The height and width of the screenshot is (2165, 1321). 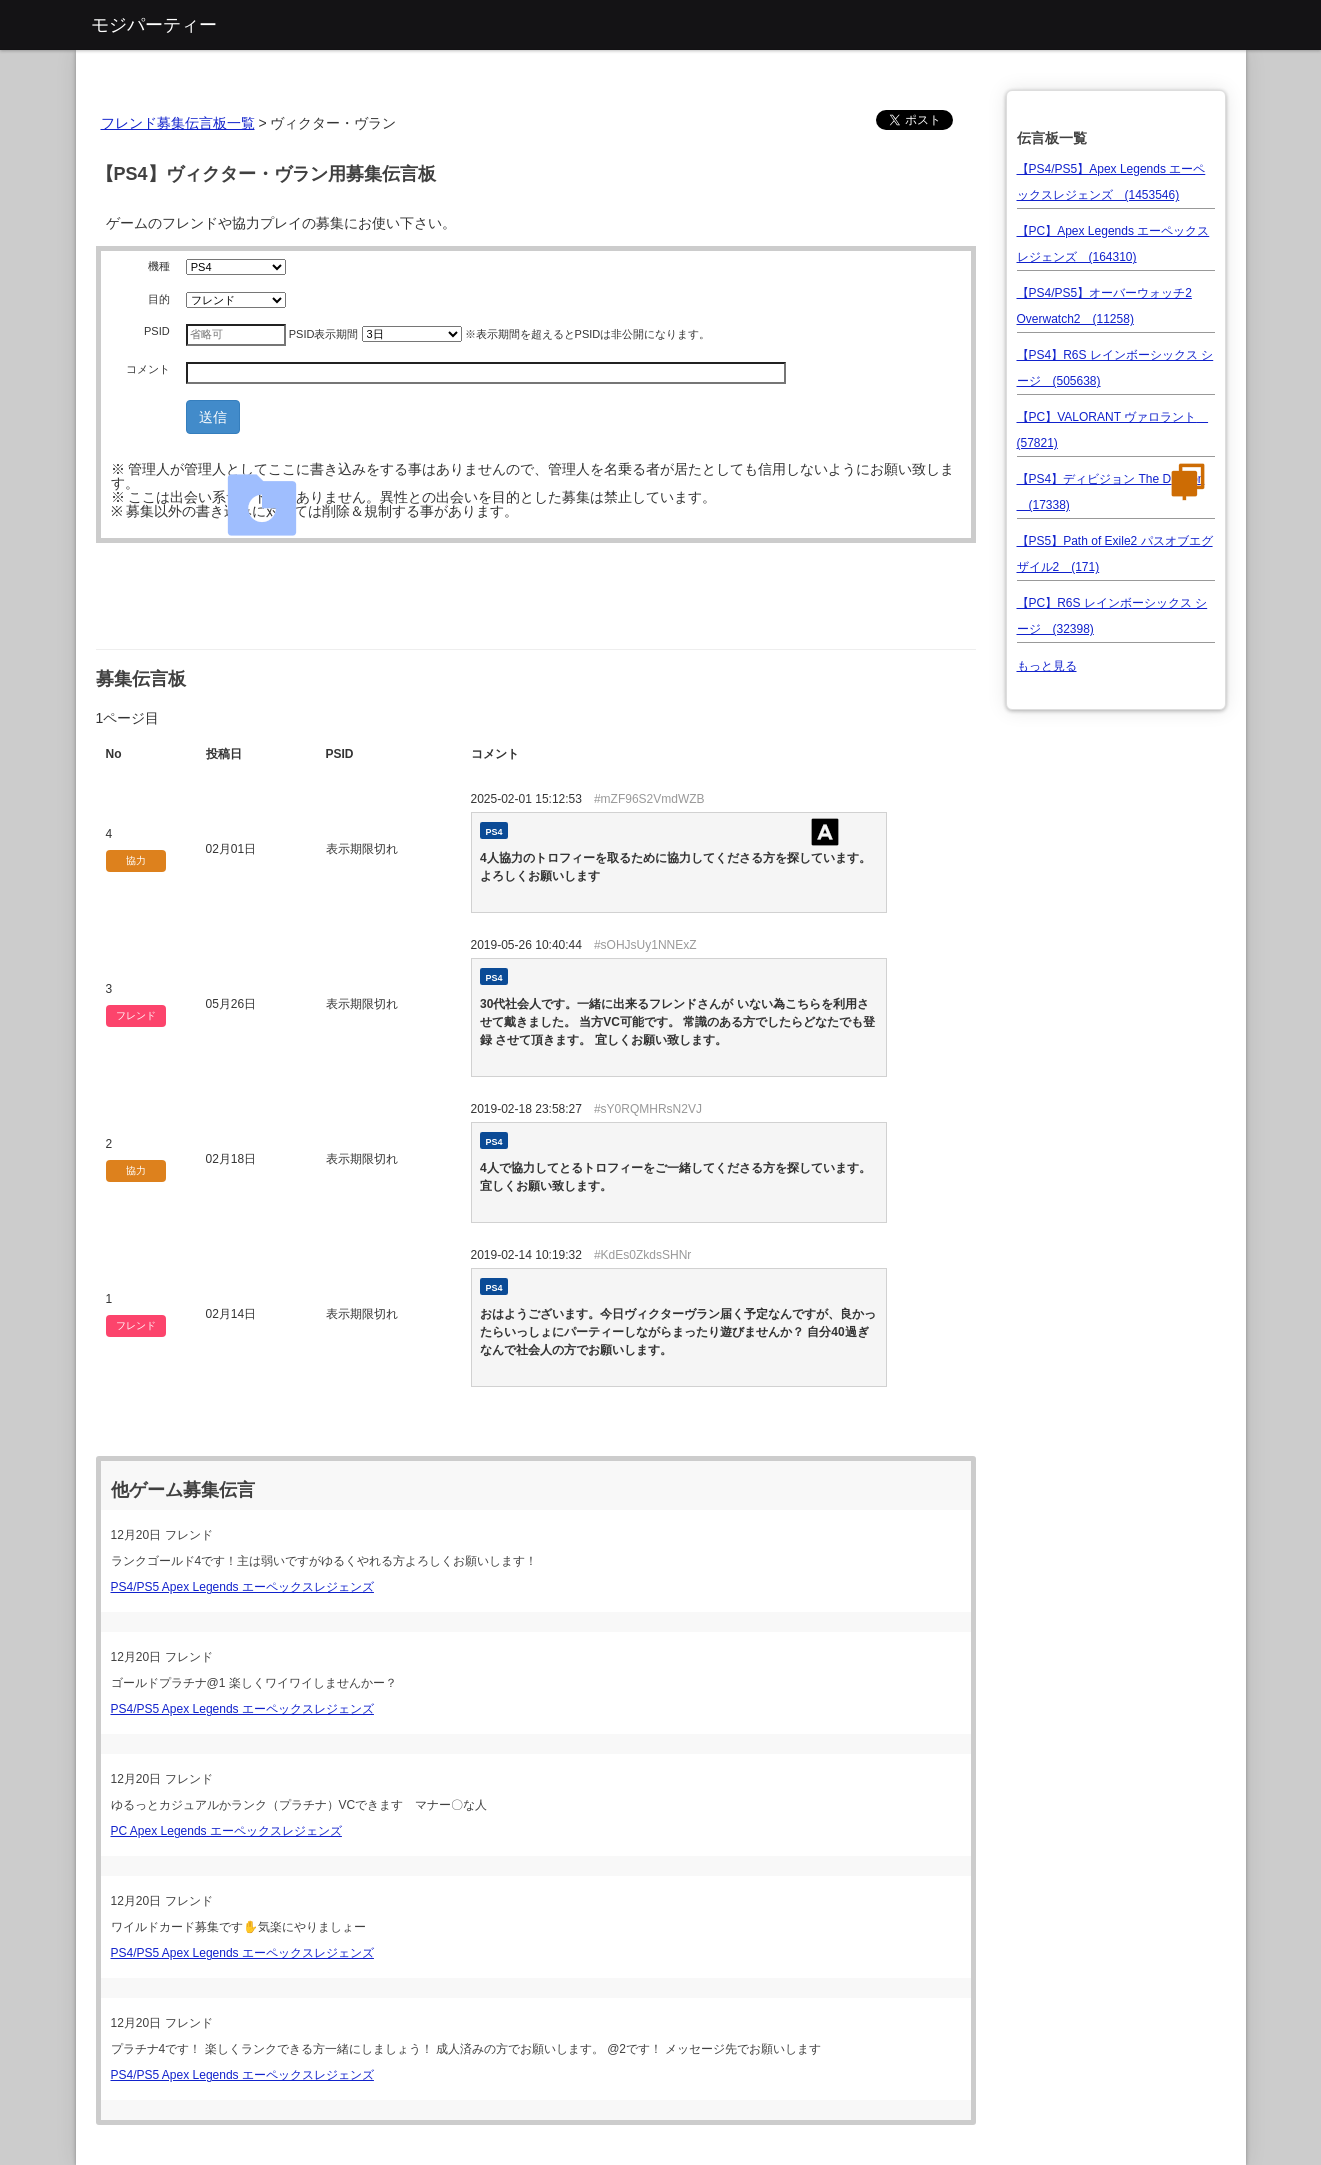 I want to click on AED electrode pads for defibrillator device, so click(x=1188, y=480).